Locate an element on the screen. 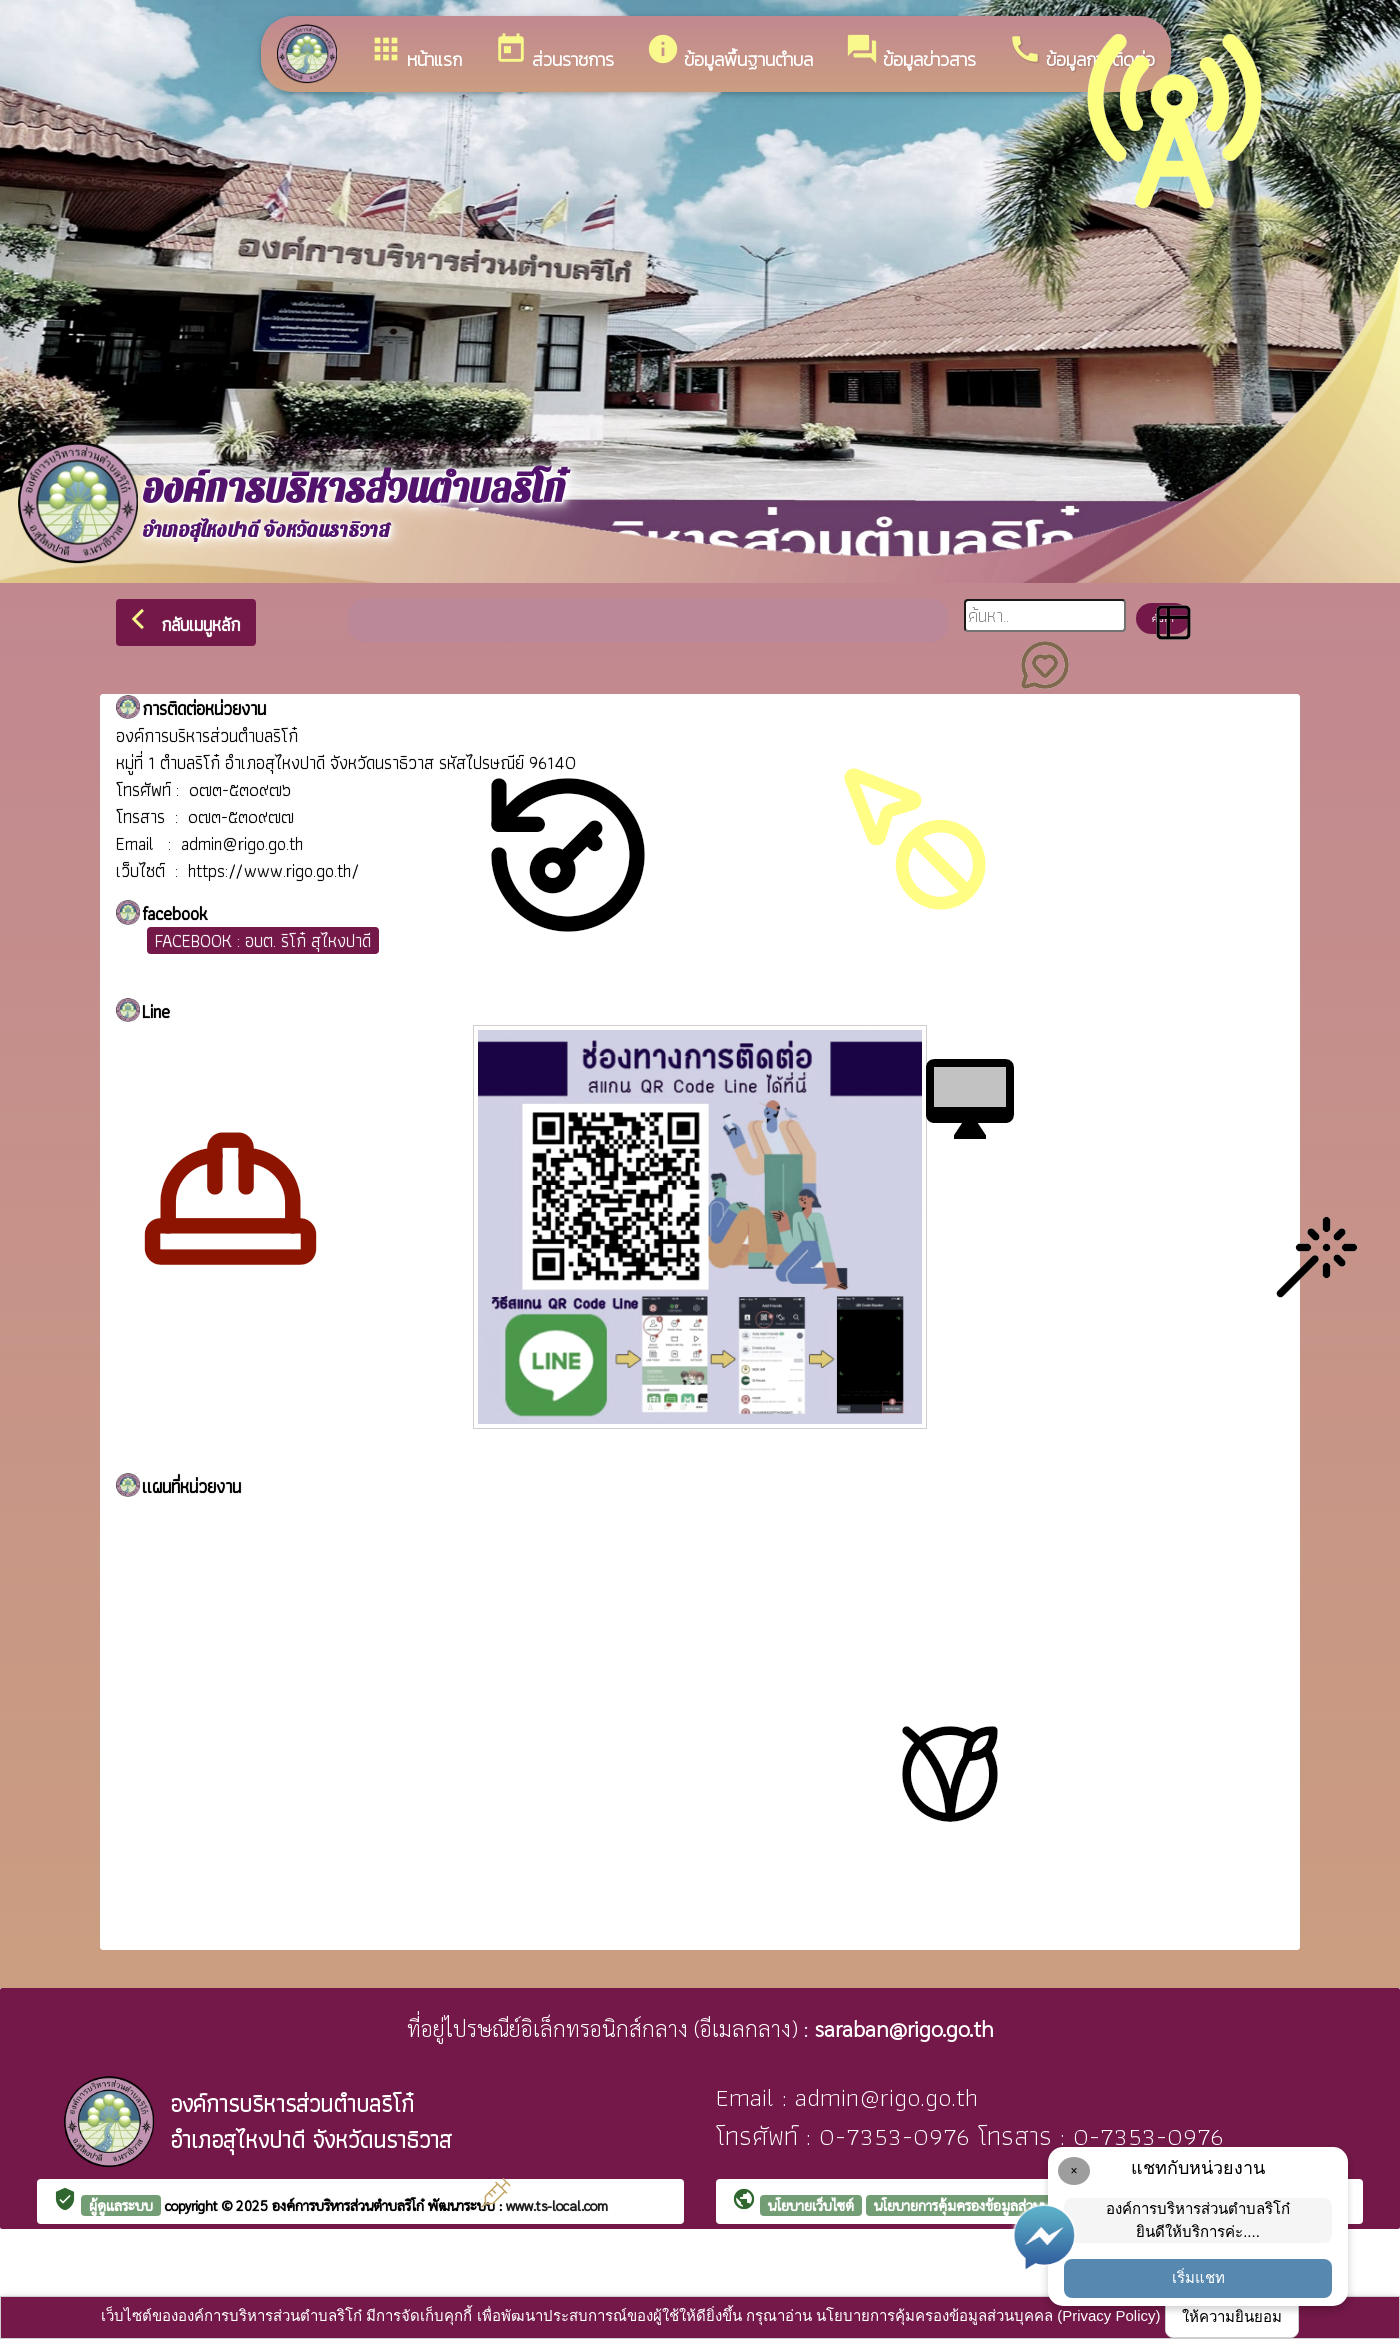  send a message to favorites is located at coordinates (1045, 665).